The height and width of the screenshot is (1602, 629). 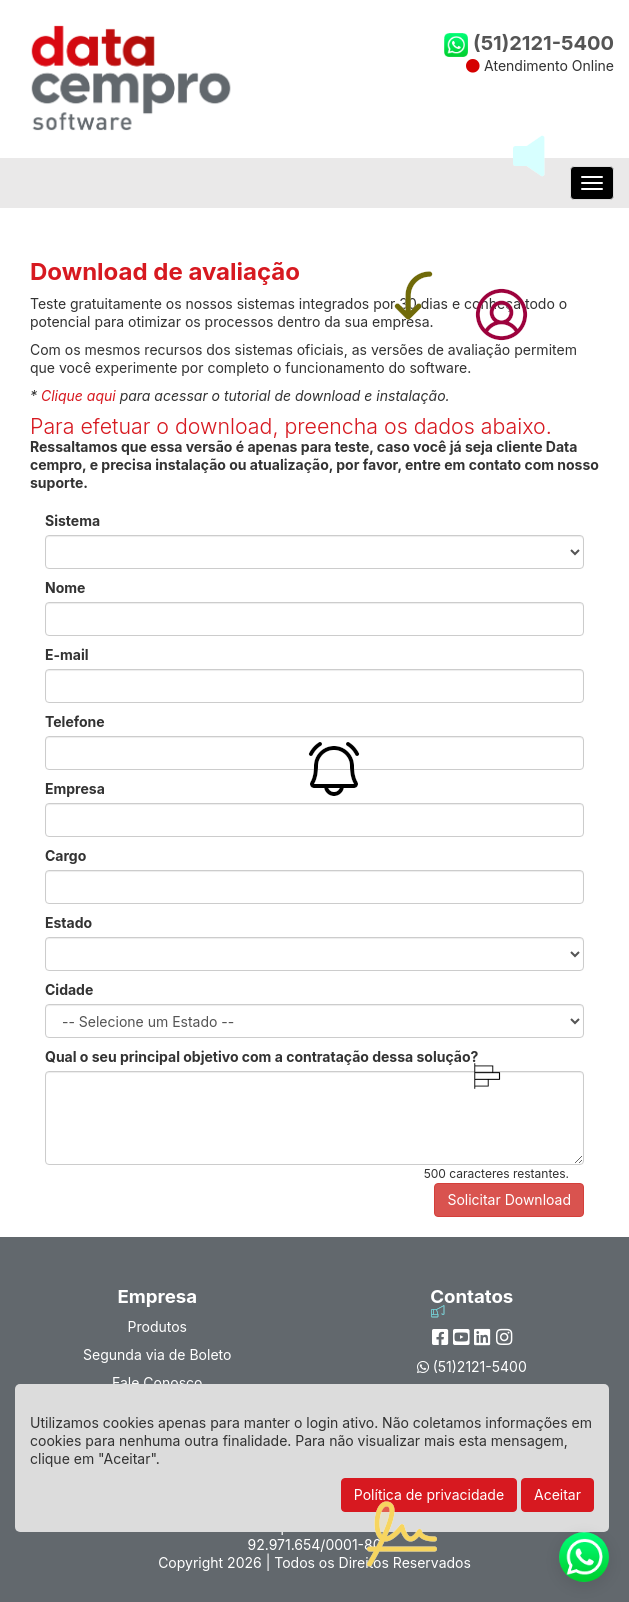 What do you see at coordinates (531, 156) in the screenshot?
I see `mute or unmute audio` at bounding box center [531, 156].